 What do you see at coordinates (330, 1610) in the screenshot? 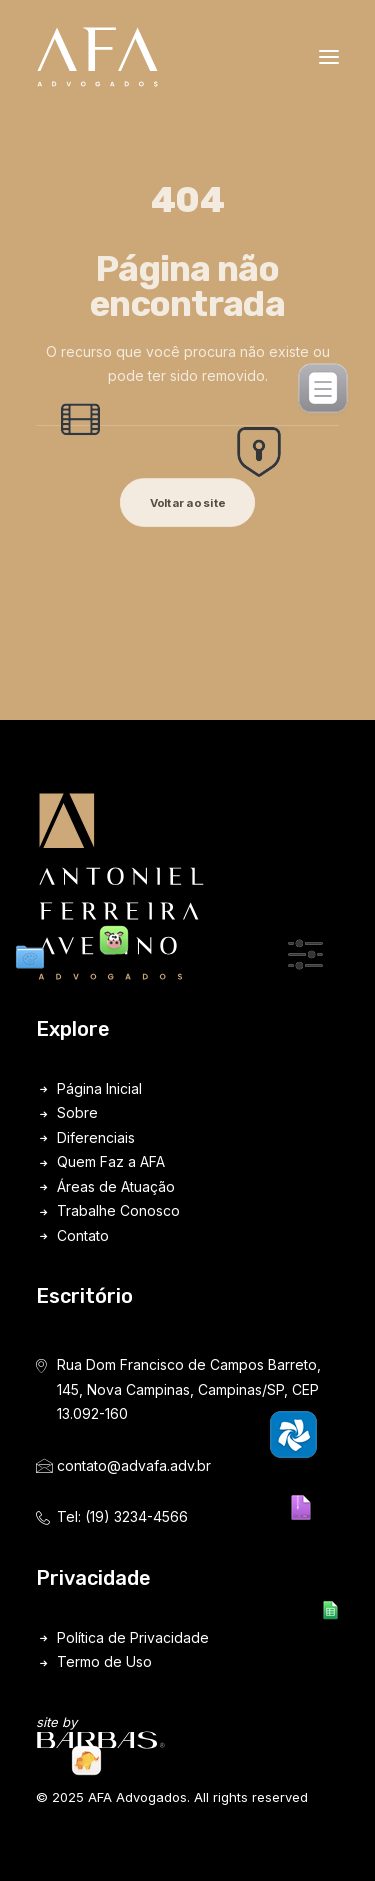
I see `open a google sheets document` at bounding box center [330, 1610].